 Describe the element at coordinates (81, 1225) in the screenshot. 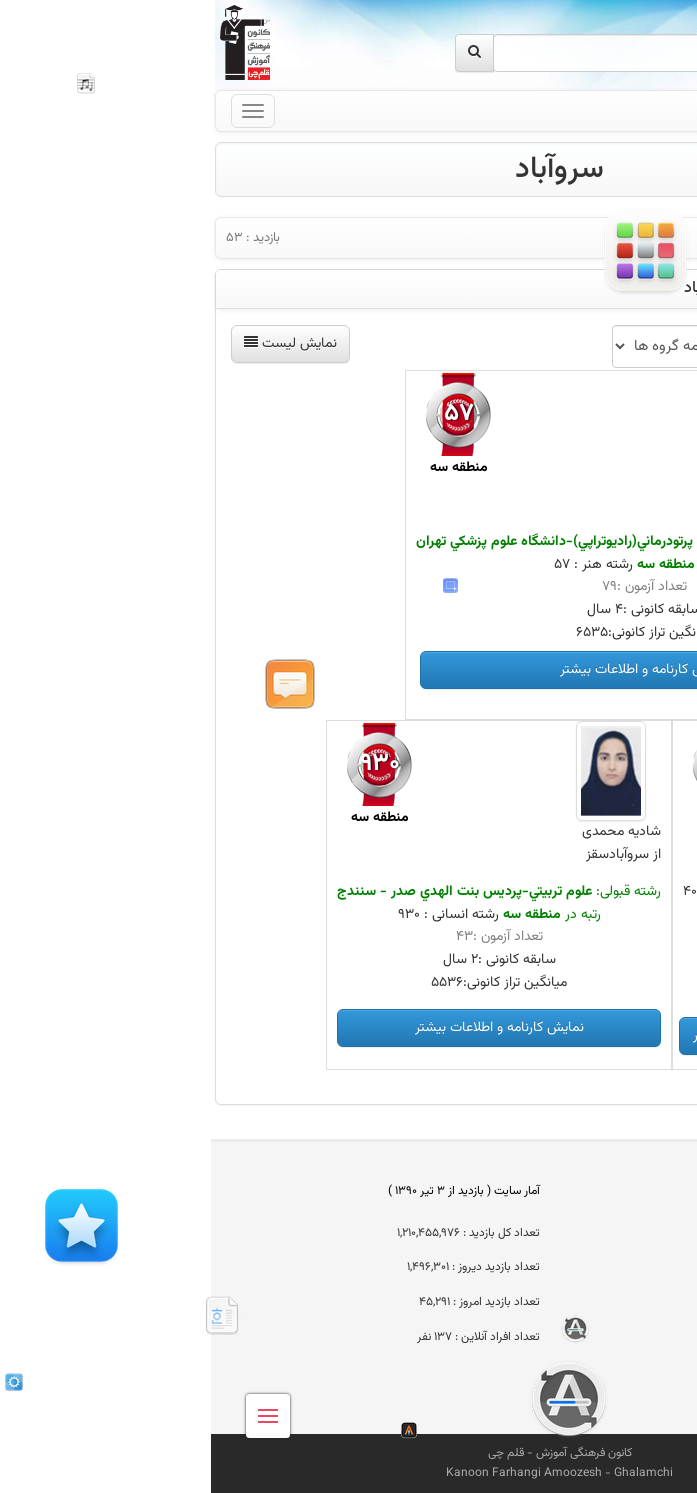

I see `open compizconfig settings manager` at that location.